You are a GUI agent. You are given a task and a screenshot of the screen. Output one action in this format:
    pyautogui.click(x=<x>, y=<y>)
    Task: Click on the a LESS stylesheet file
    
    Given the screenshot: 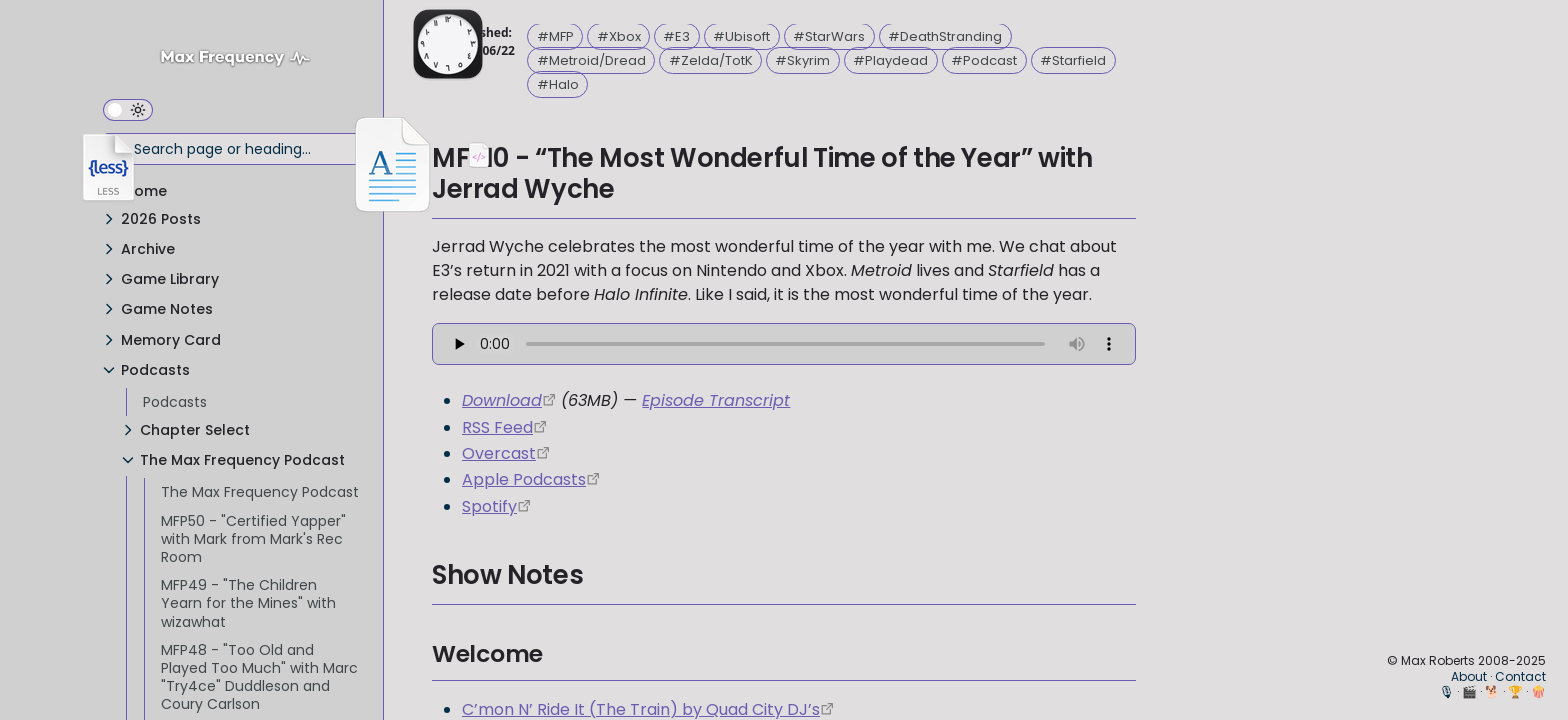 What is the action you would take?
    pyautogui.click(x=108, y=168)
    